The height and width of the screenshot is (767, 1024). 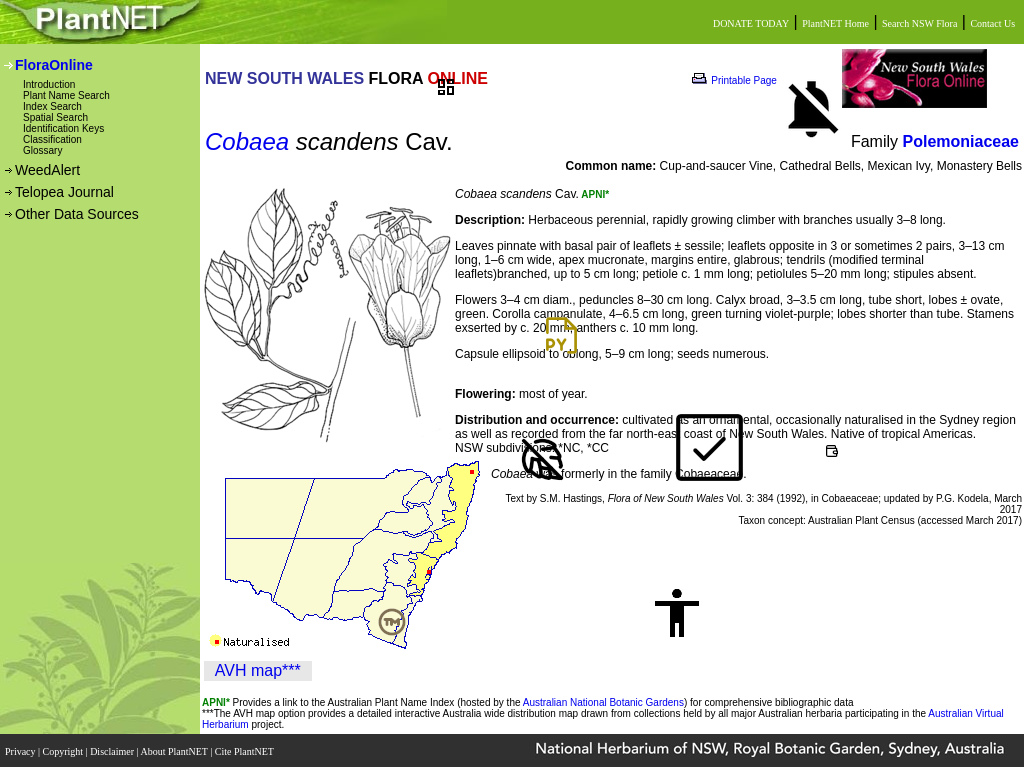 What do you see at coordinates (561, 335) in the screenshot?
I see `a python script or .py file` at bounding box center [561, 335].